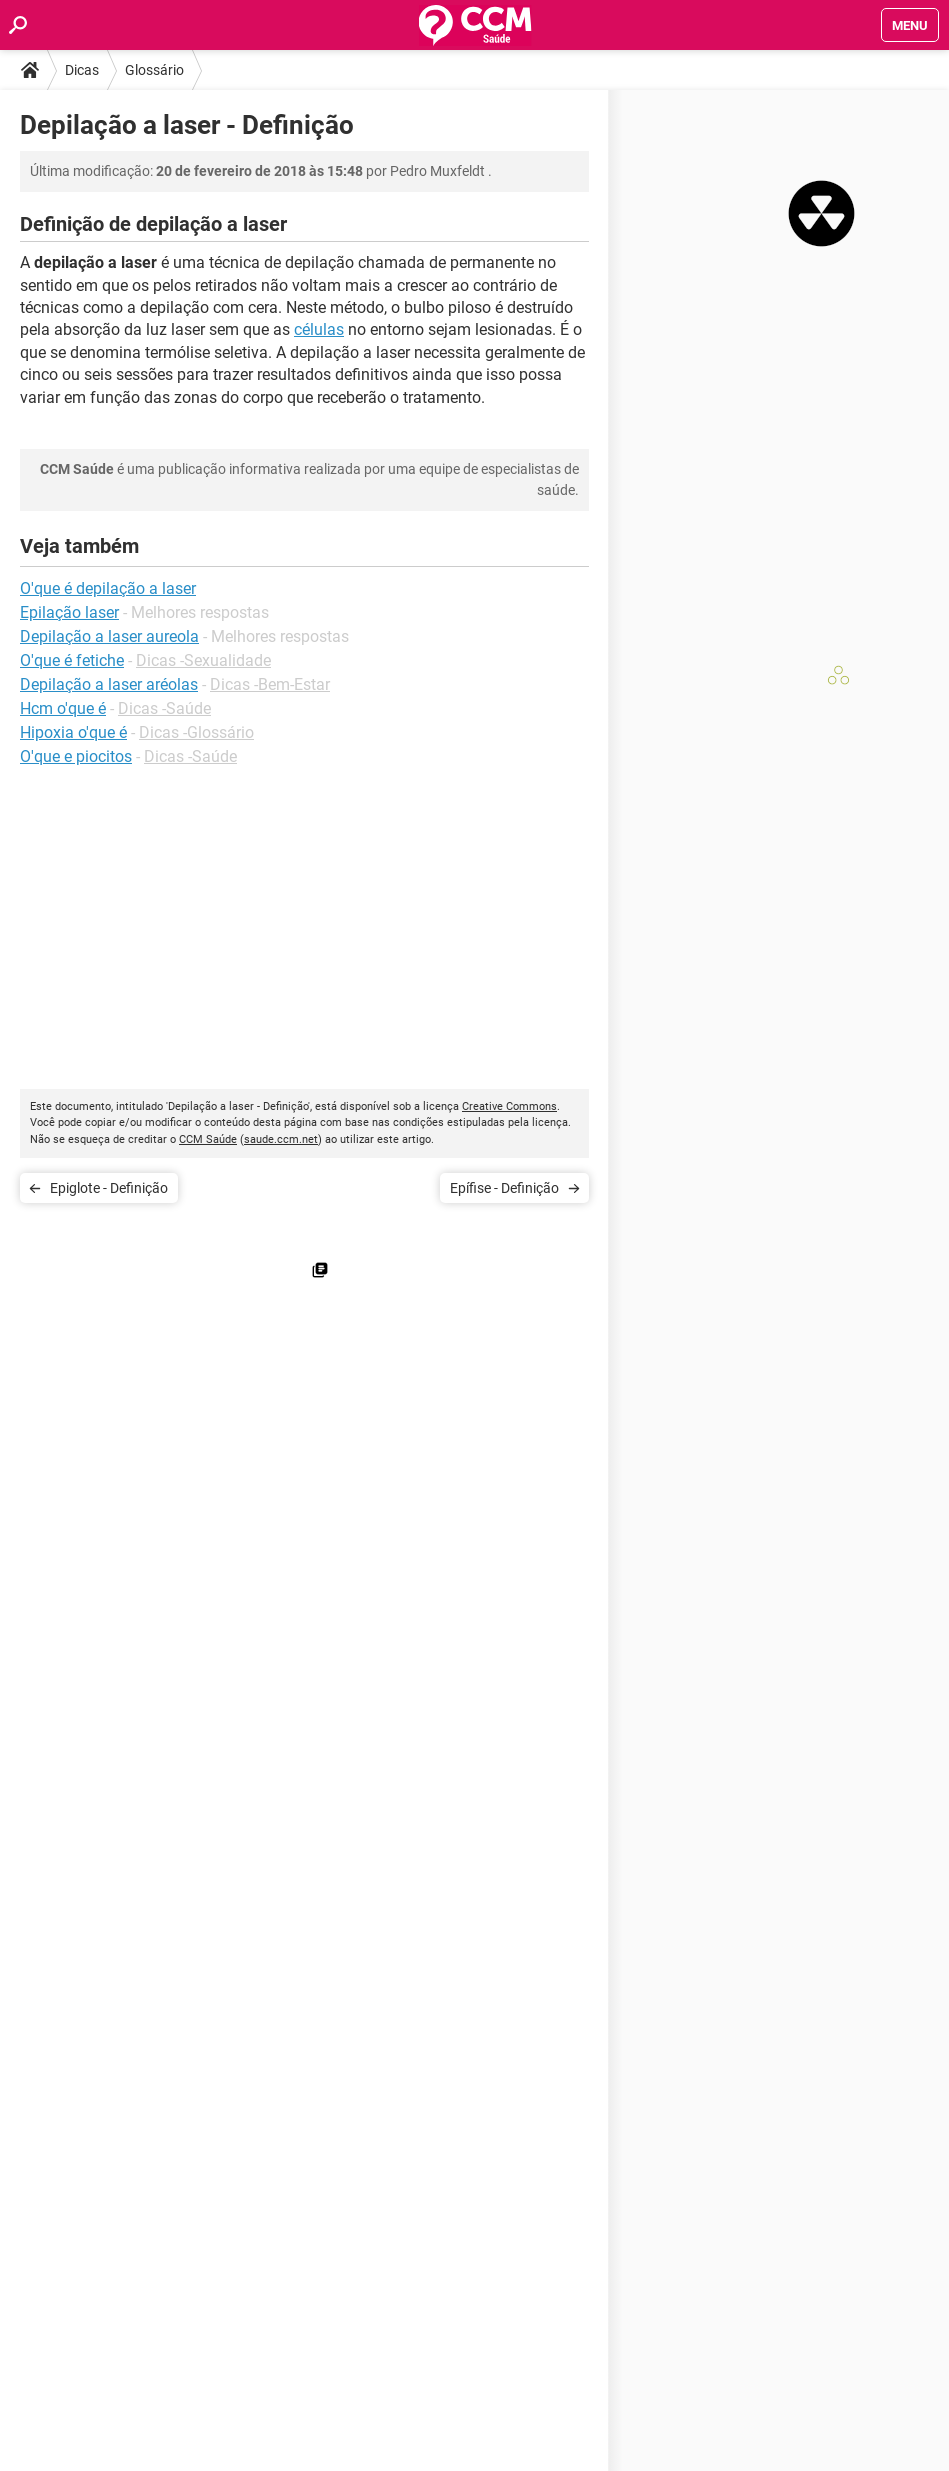 The height and width of the screenshot is (2471, 949). I want to click on access your saved content library, so click(320, 1270).